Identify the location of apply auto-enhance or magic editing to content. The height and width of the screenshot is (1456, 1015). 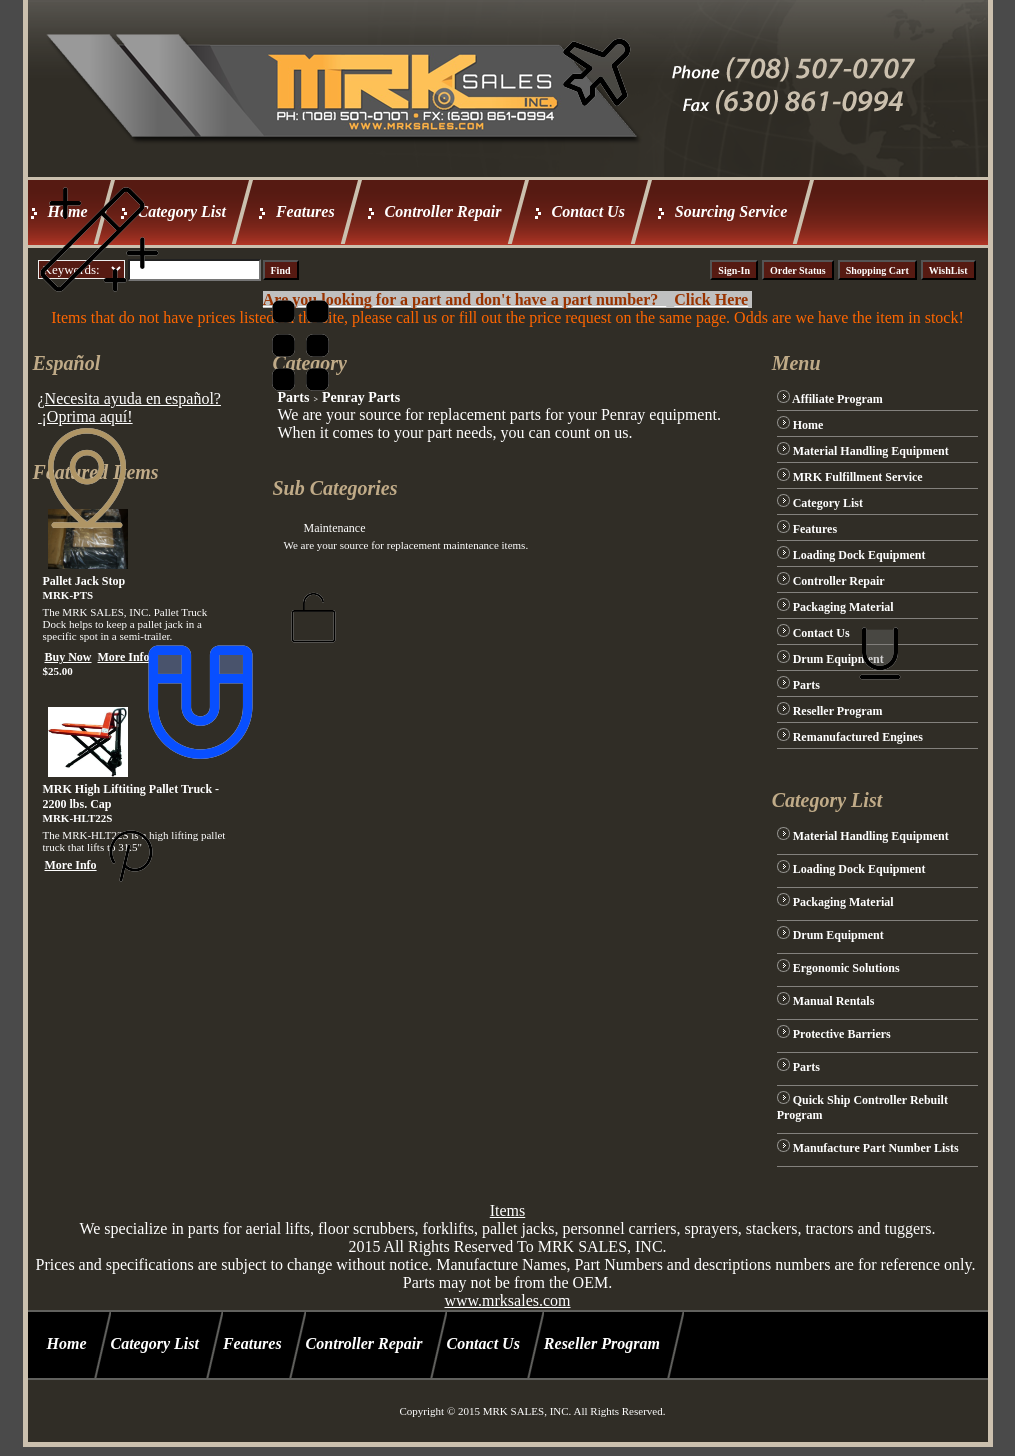
(92, 239).